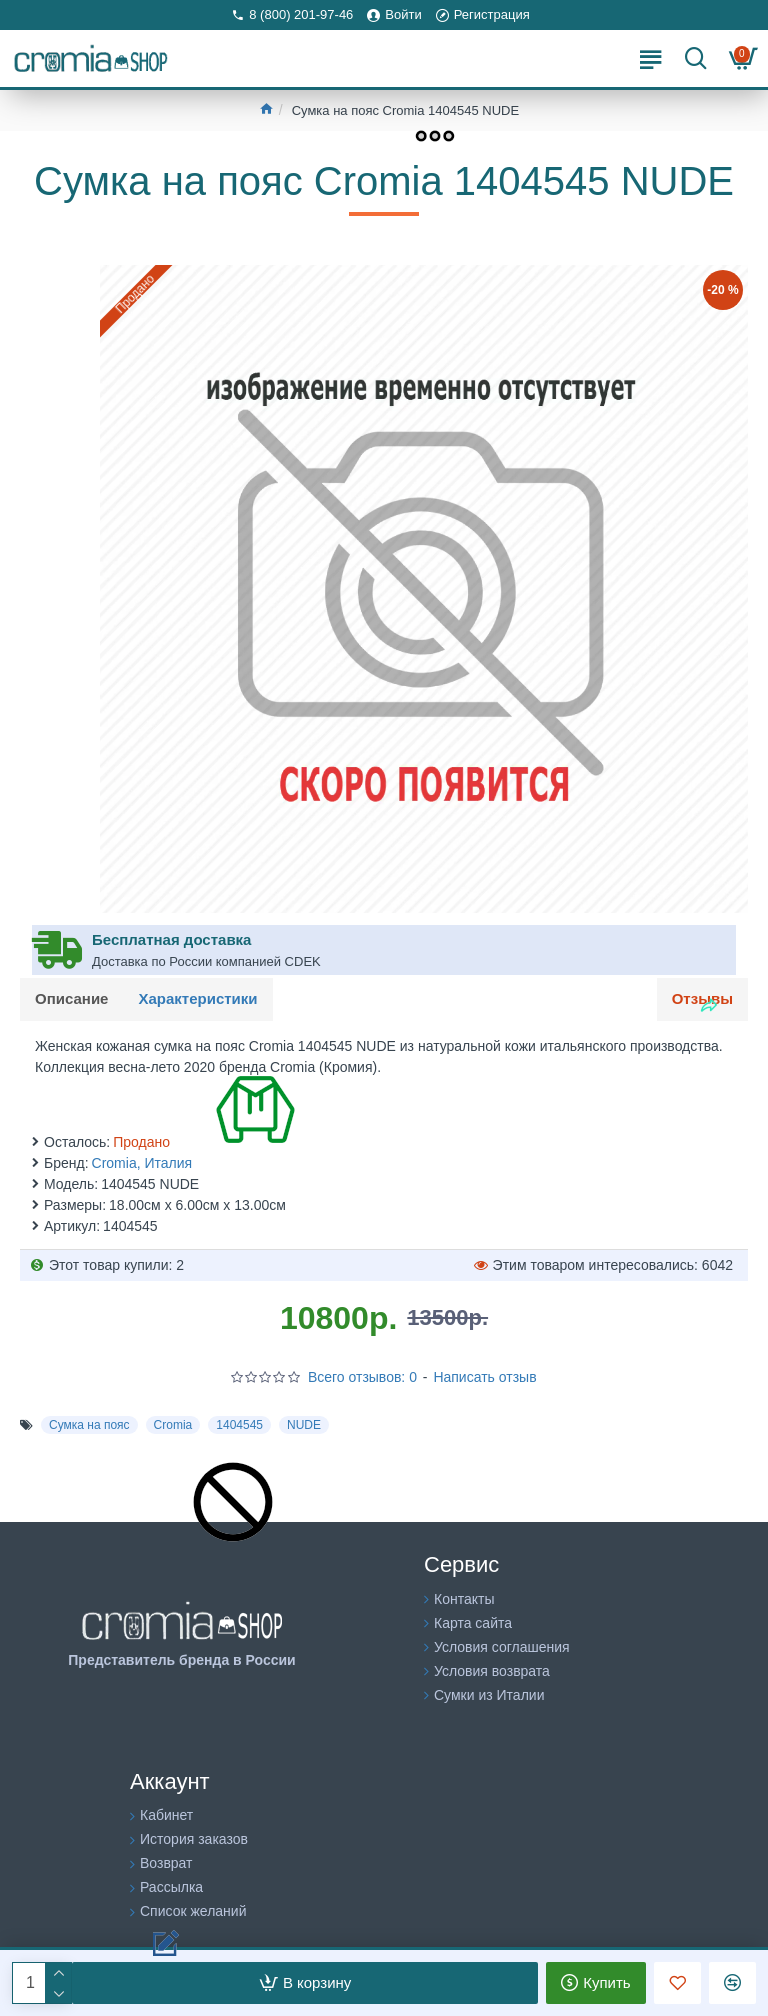  I want to click on share content with others, so click(709, 1006).